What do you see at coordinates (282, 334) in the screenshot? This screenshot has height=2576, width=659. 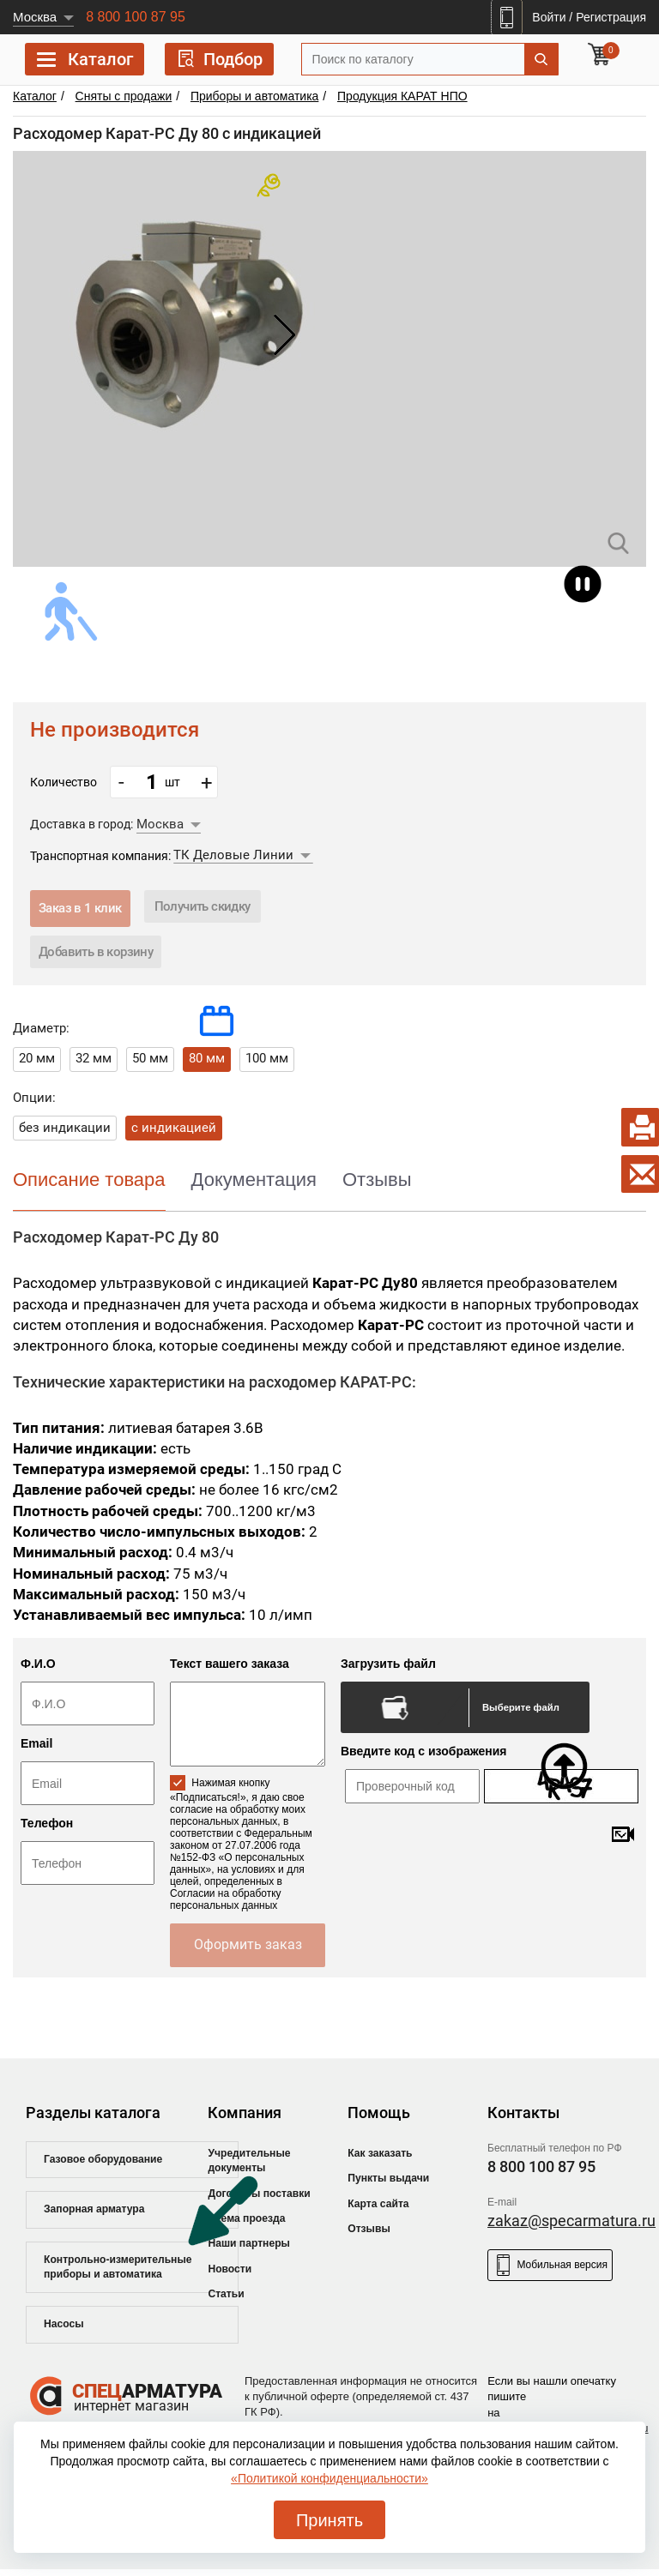 I see `navigate to the next item or page` at bounding box center [282, 334].